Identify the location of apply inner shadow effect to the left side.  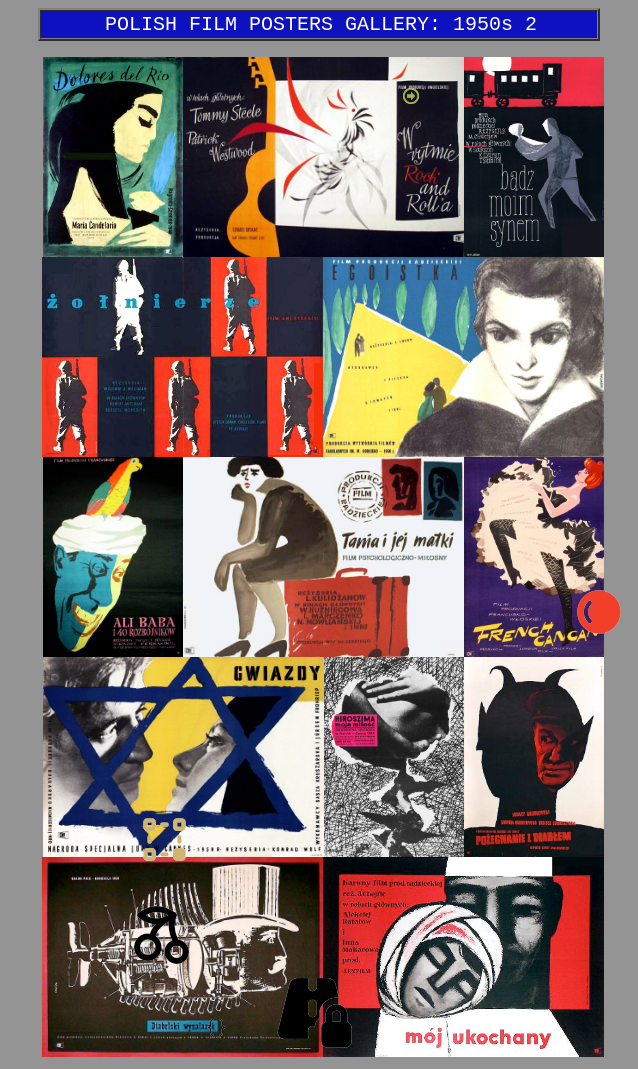
(599, 612).